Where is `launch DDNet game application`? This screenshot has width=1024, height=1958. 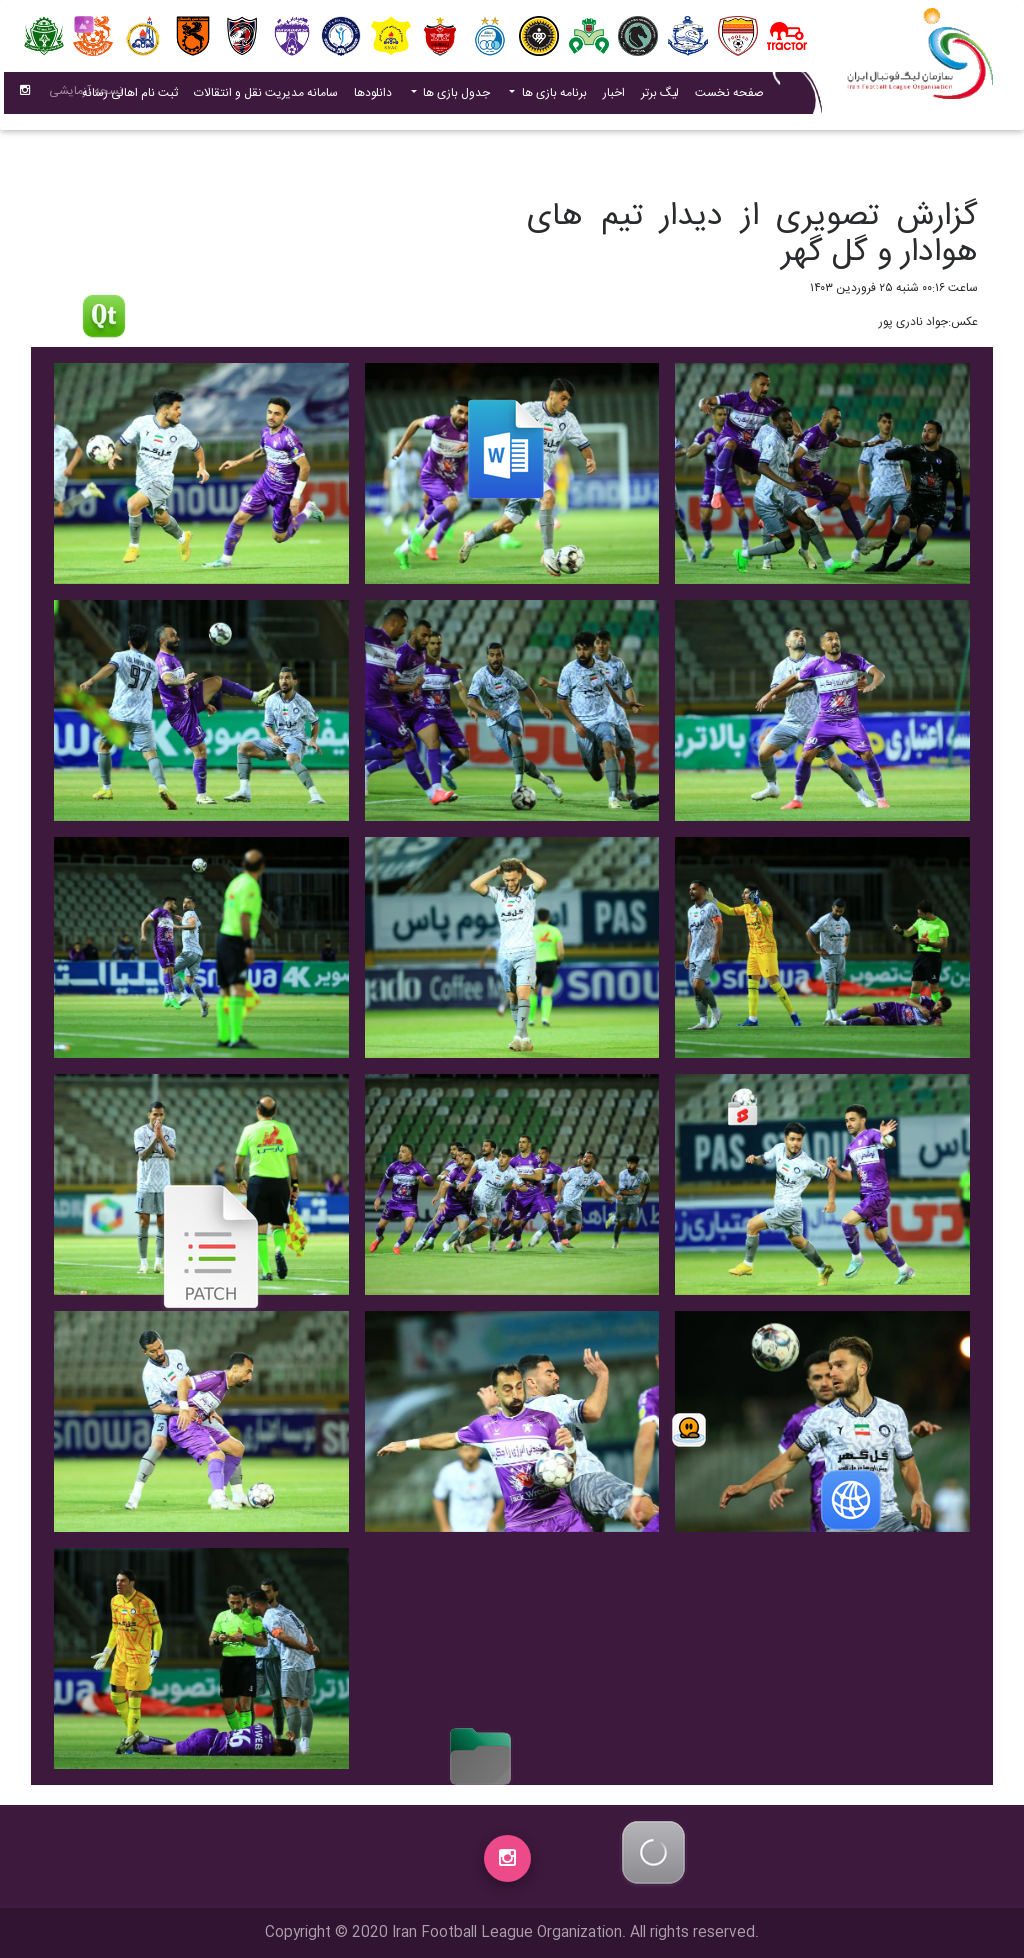
launch DDNet game application is located at coordinates (689, 1430).